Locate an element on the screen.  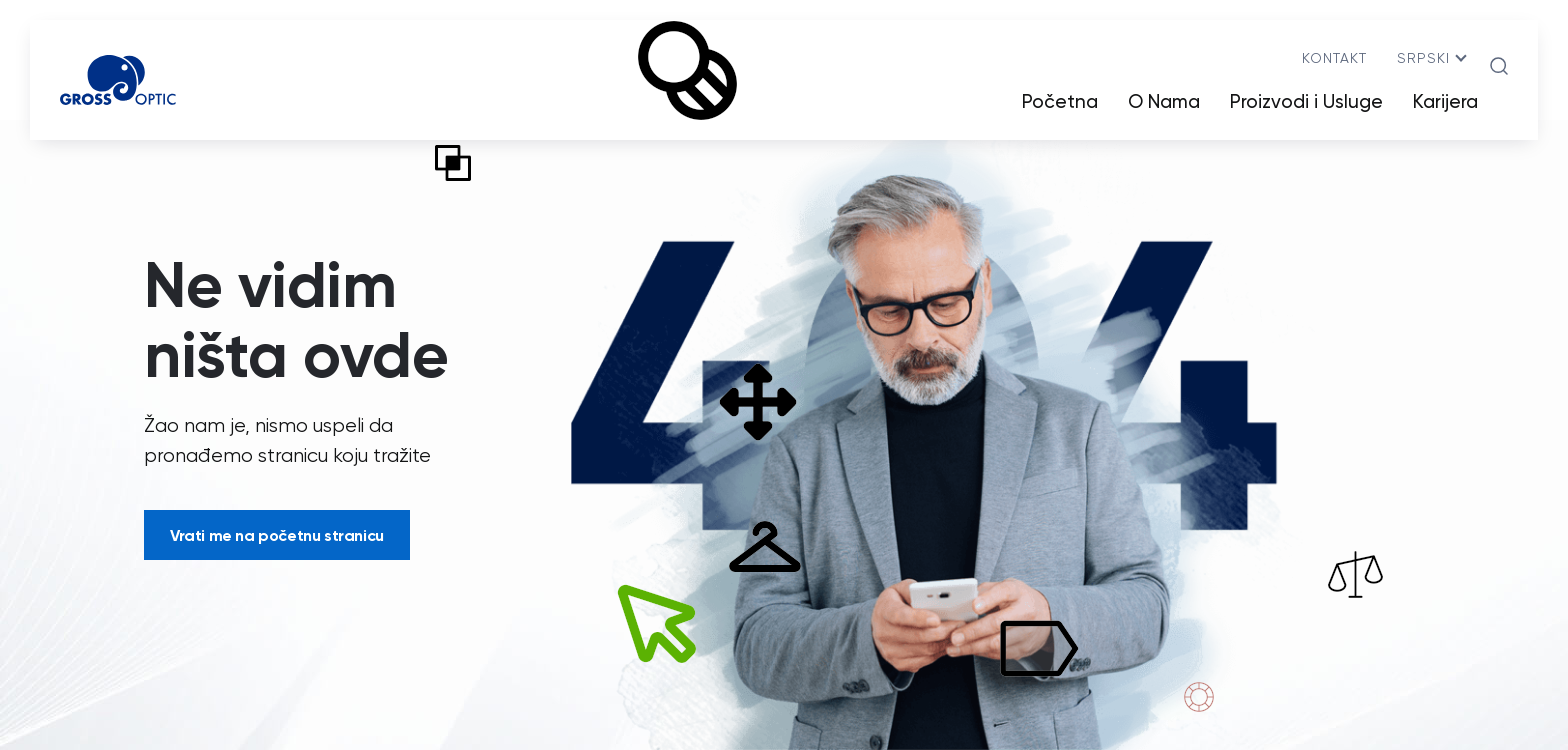
subtract or remove a shape from selection is located at coordinates (687, 70).